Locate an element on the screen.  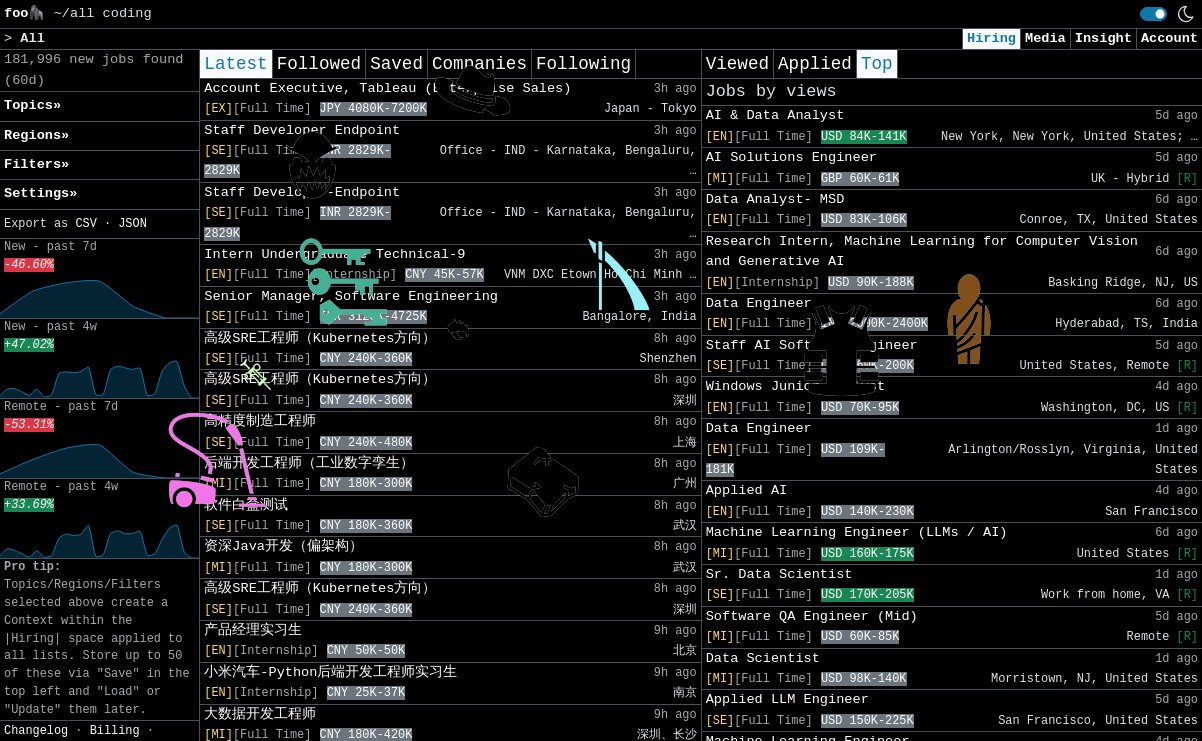
select a detective or spy character is located at coordinates (472, 90).